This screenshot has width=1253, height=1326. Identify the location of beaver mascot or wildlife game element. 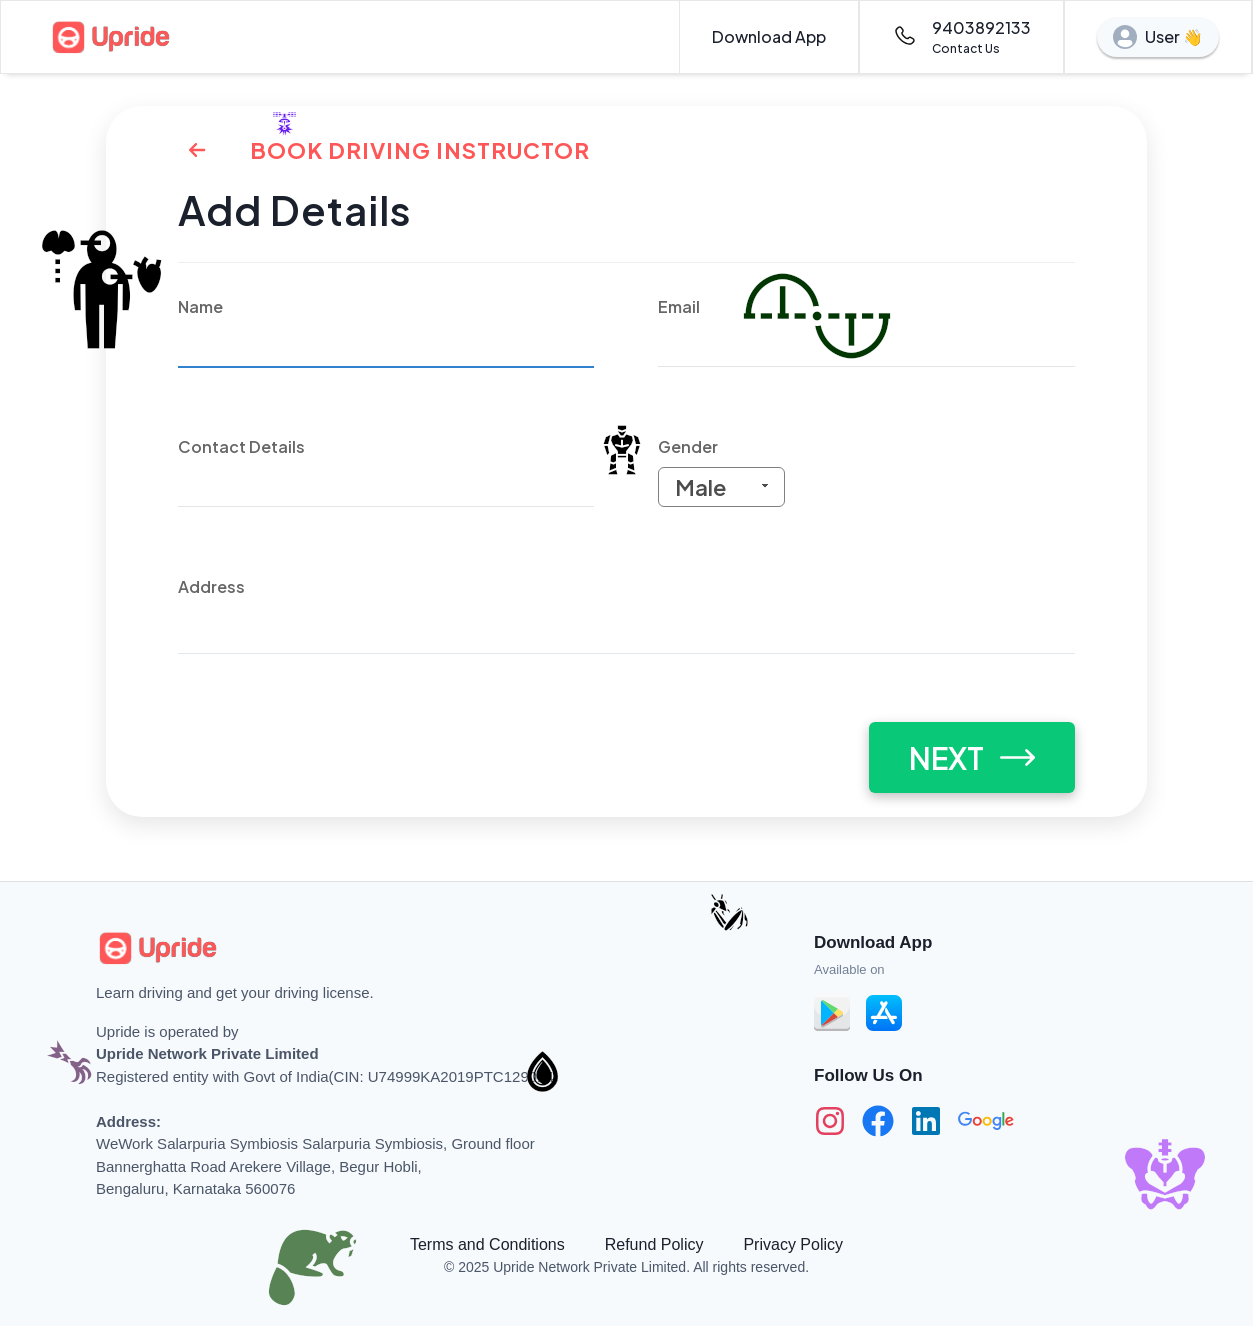
(312, 1267).